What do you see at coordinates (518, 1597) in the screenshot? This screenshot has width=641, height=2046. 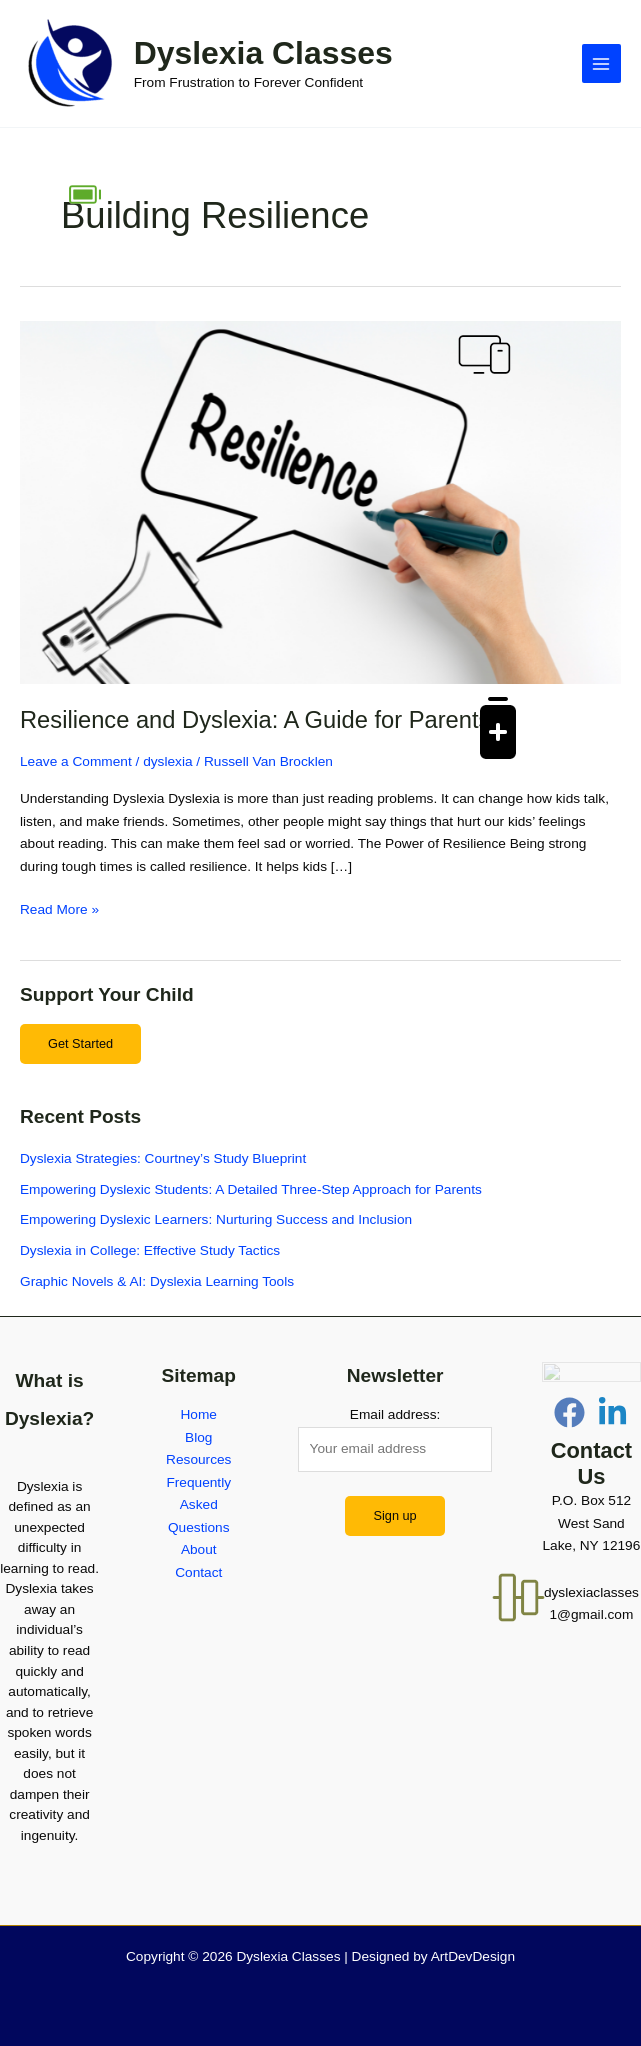 I see `align selected objects to vertical center` at bounding box center [518, 1597].